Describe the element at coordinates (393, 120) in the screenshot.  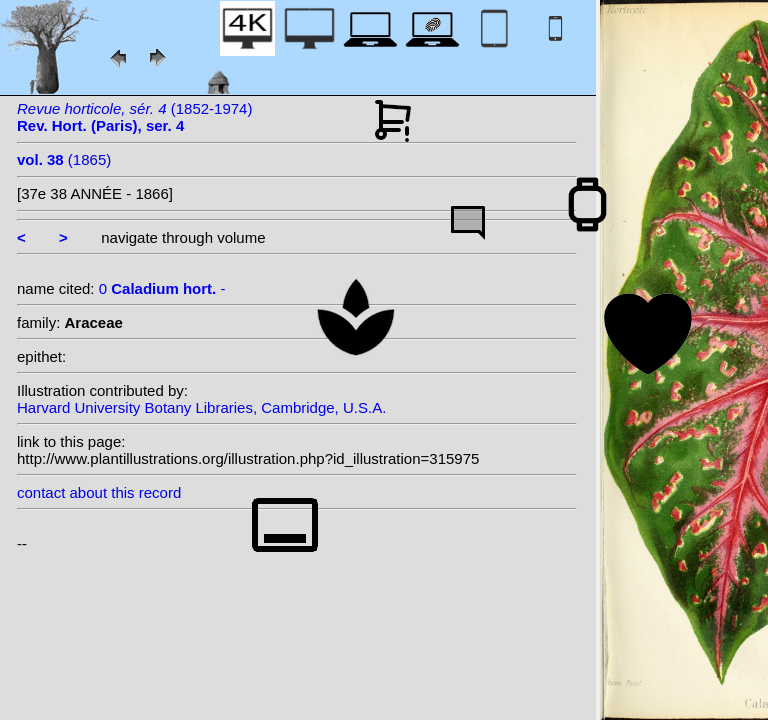
I see `cart requires attention or has an issue` at that location.